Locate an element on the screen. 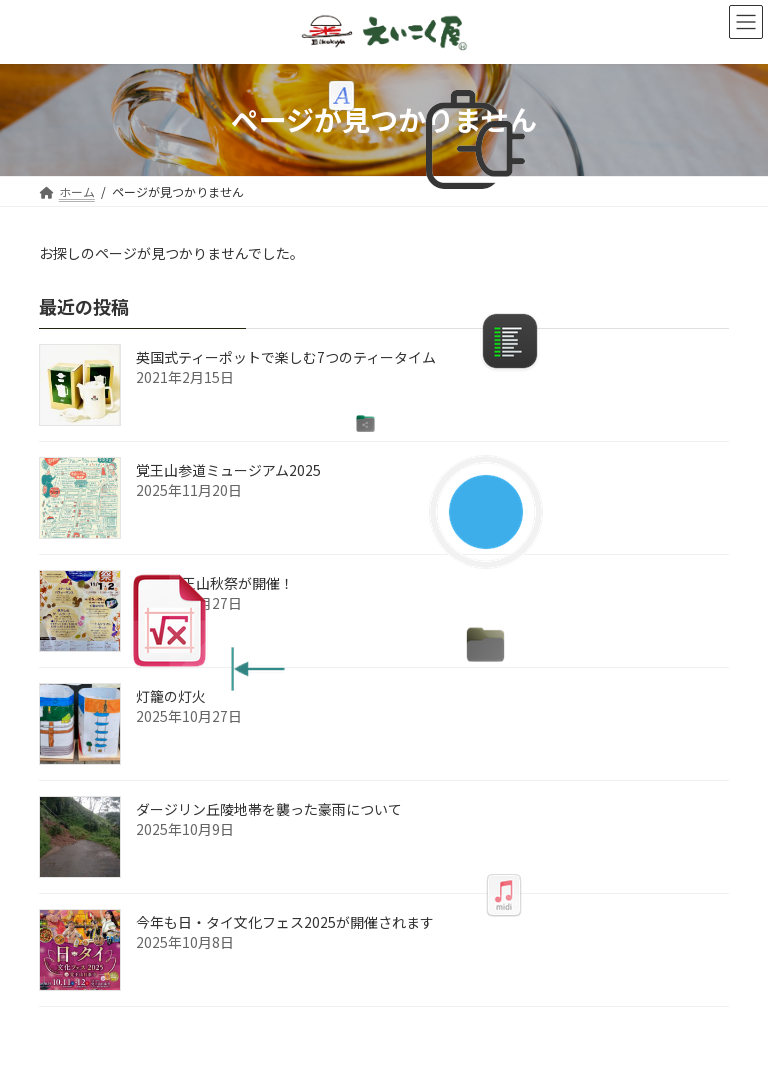 Image resolution: width=768 pixels, height=1072 pixels. indicates a valid drop target for dragging files is located at coordinates (485, 644).